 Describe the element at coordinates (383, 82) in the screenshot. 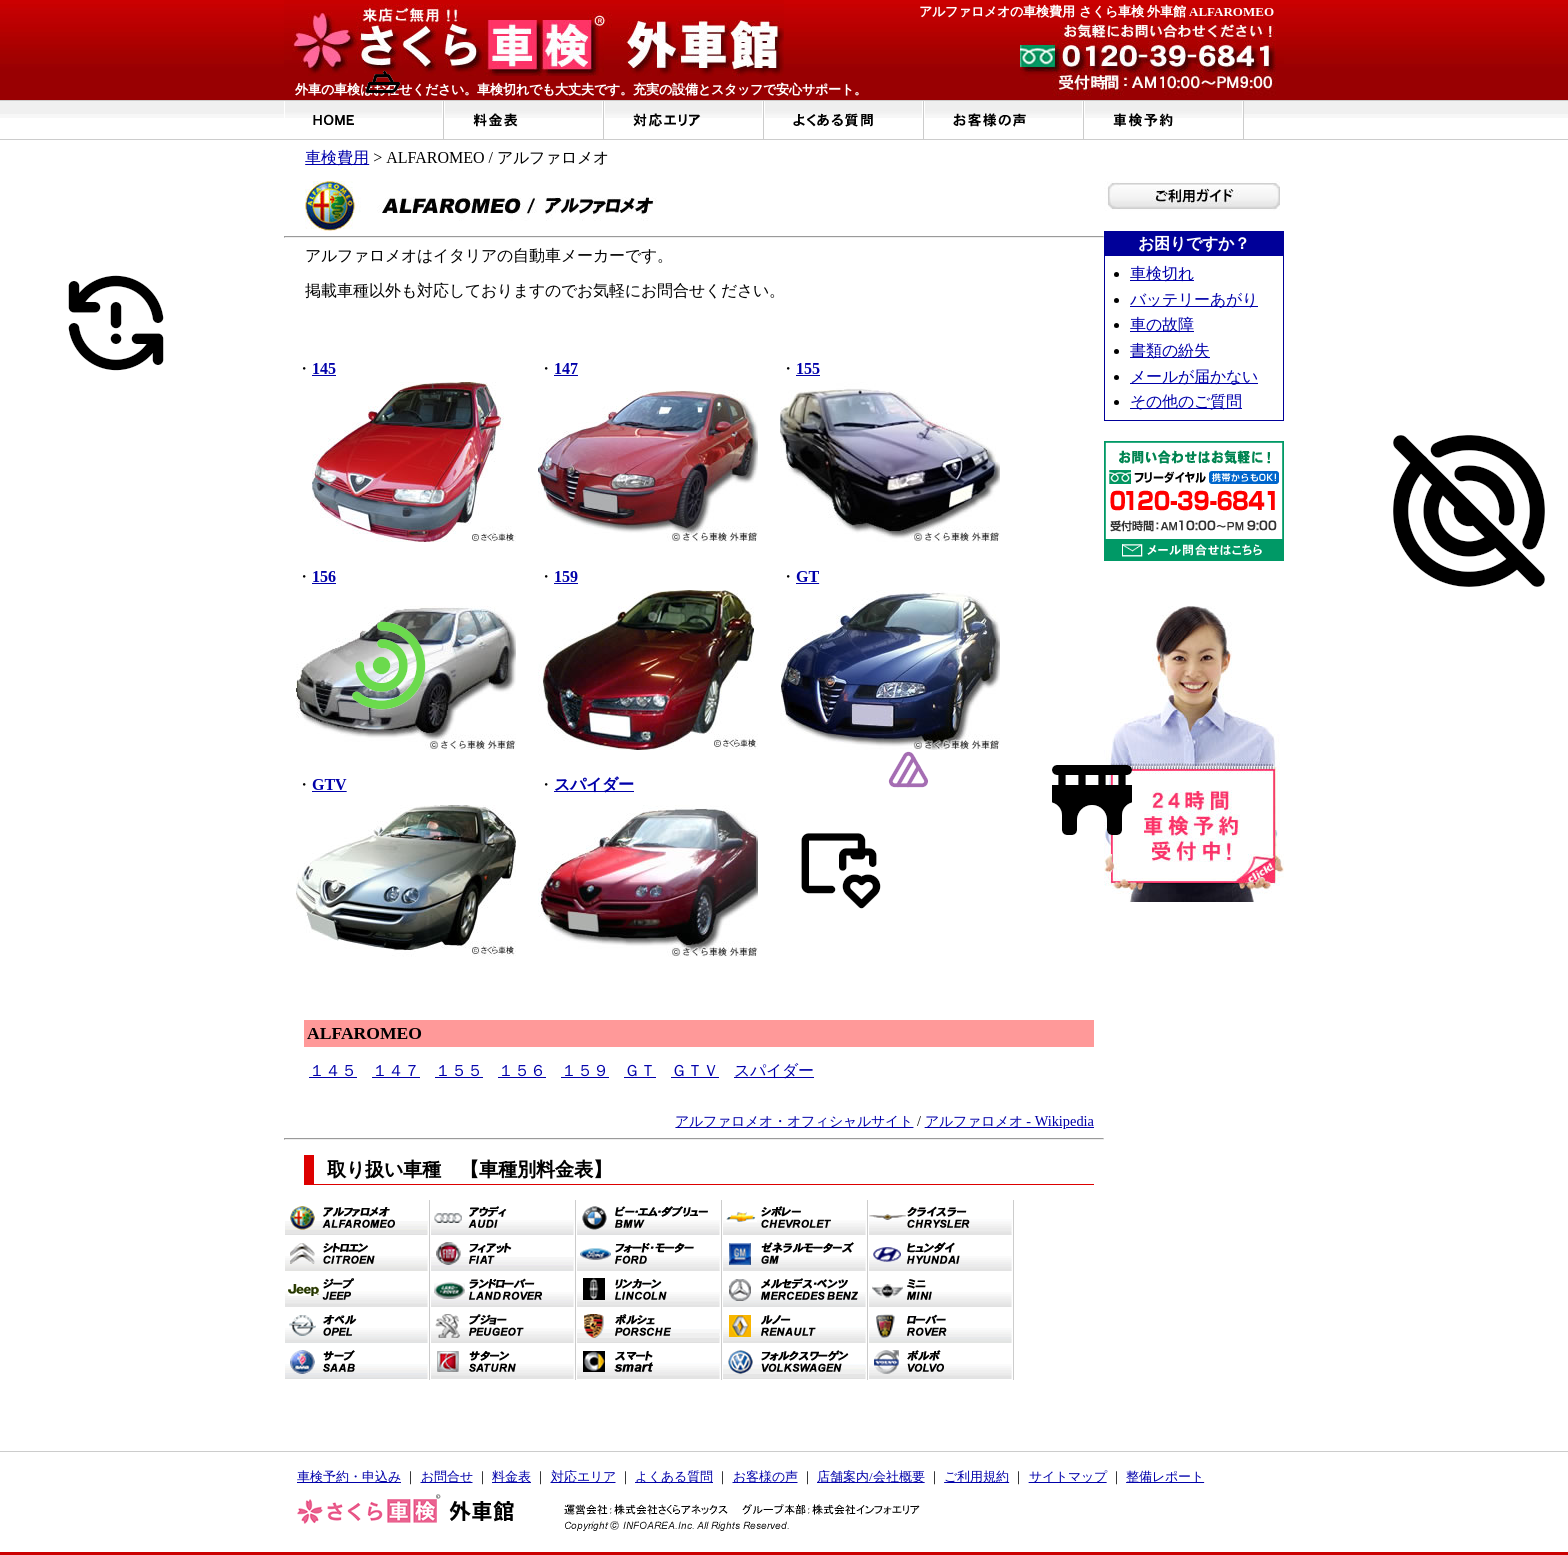

I see `select ferry as transportation option` at that location.